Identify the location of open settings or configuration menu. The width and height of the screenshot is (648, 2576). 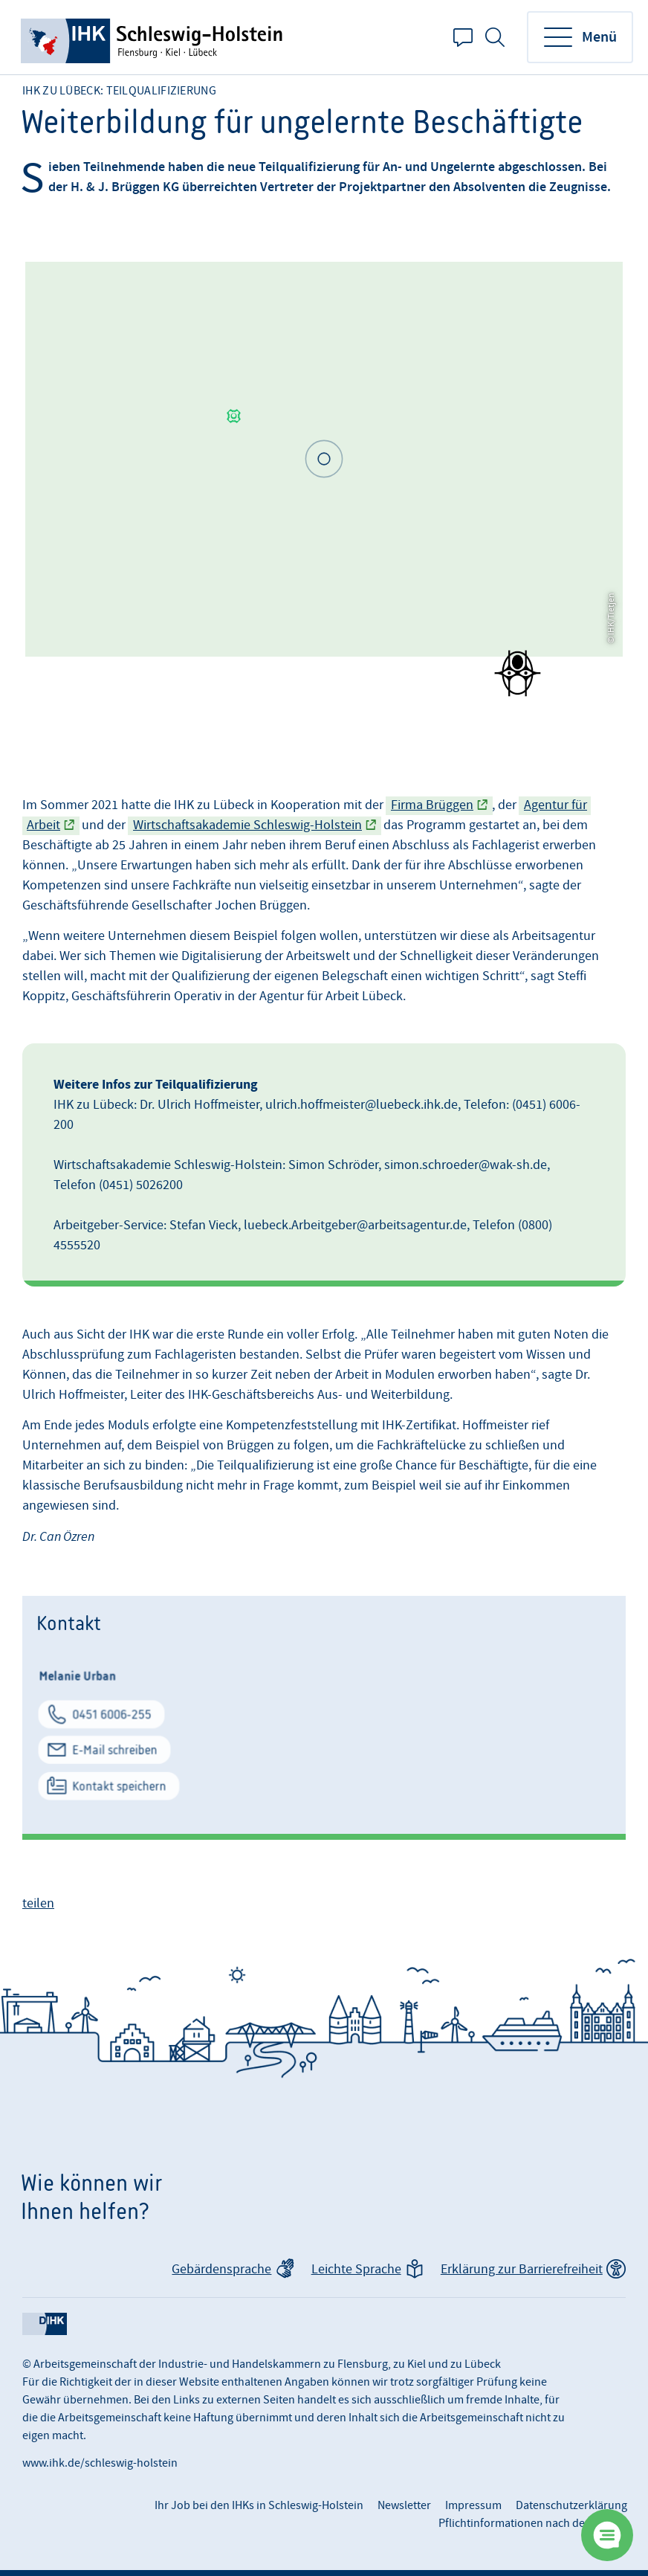
(233, 416).